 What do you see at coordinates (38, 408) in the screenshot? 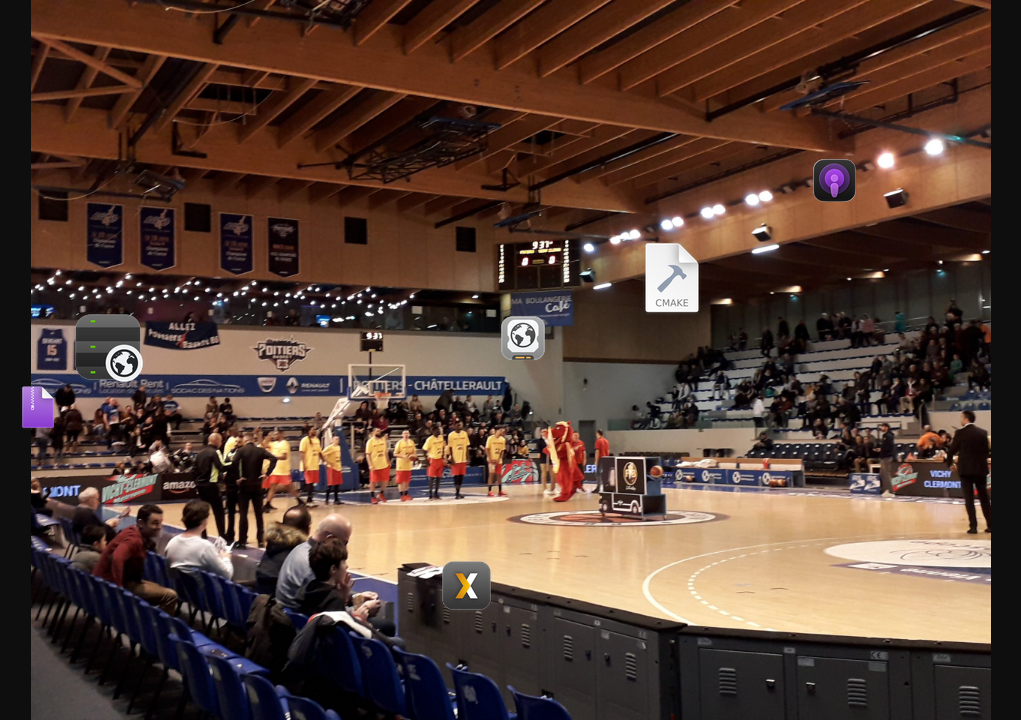
I see `a bzip-compressed tar archive file` at bounding box center [38, 408].